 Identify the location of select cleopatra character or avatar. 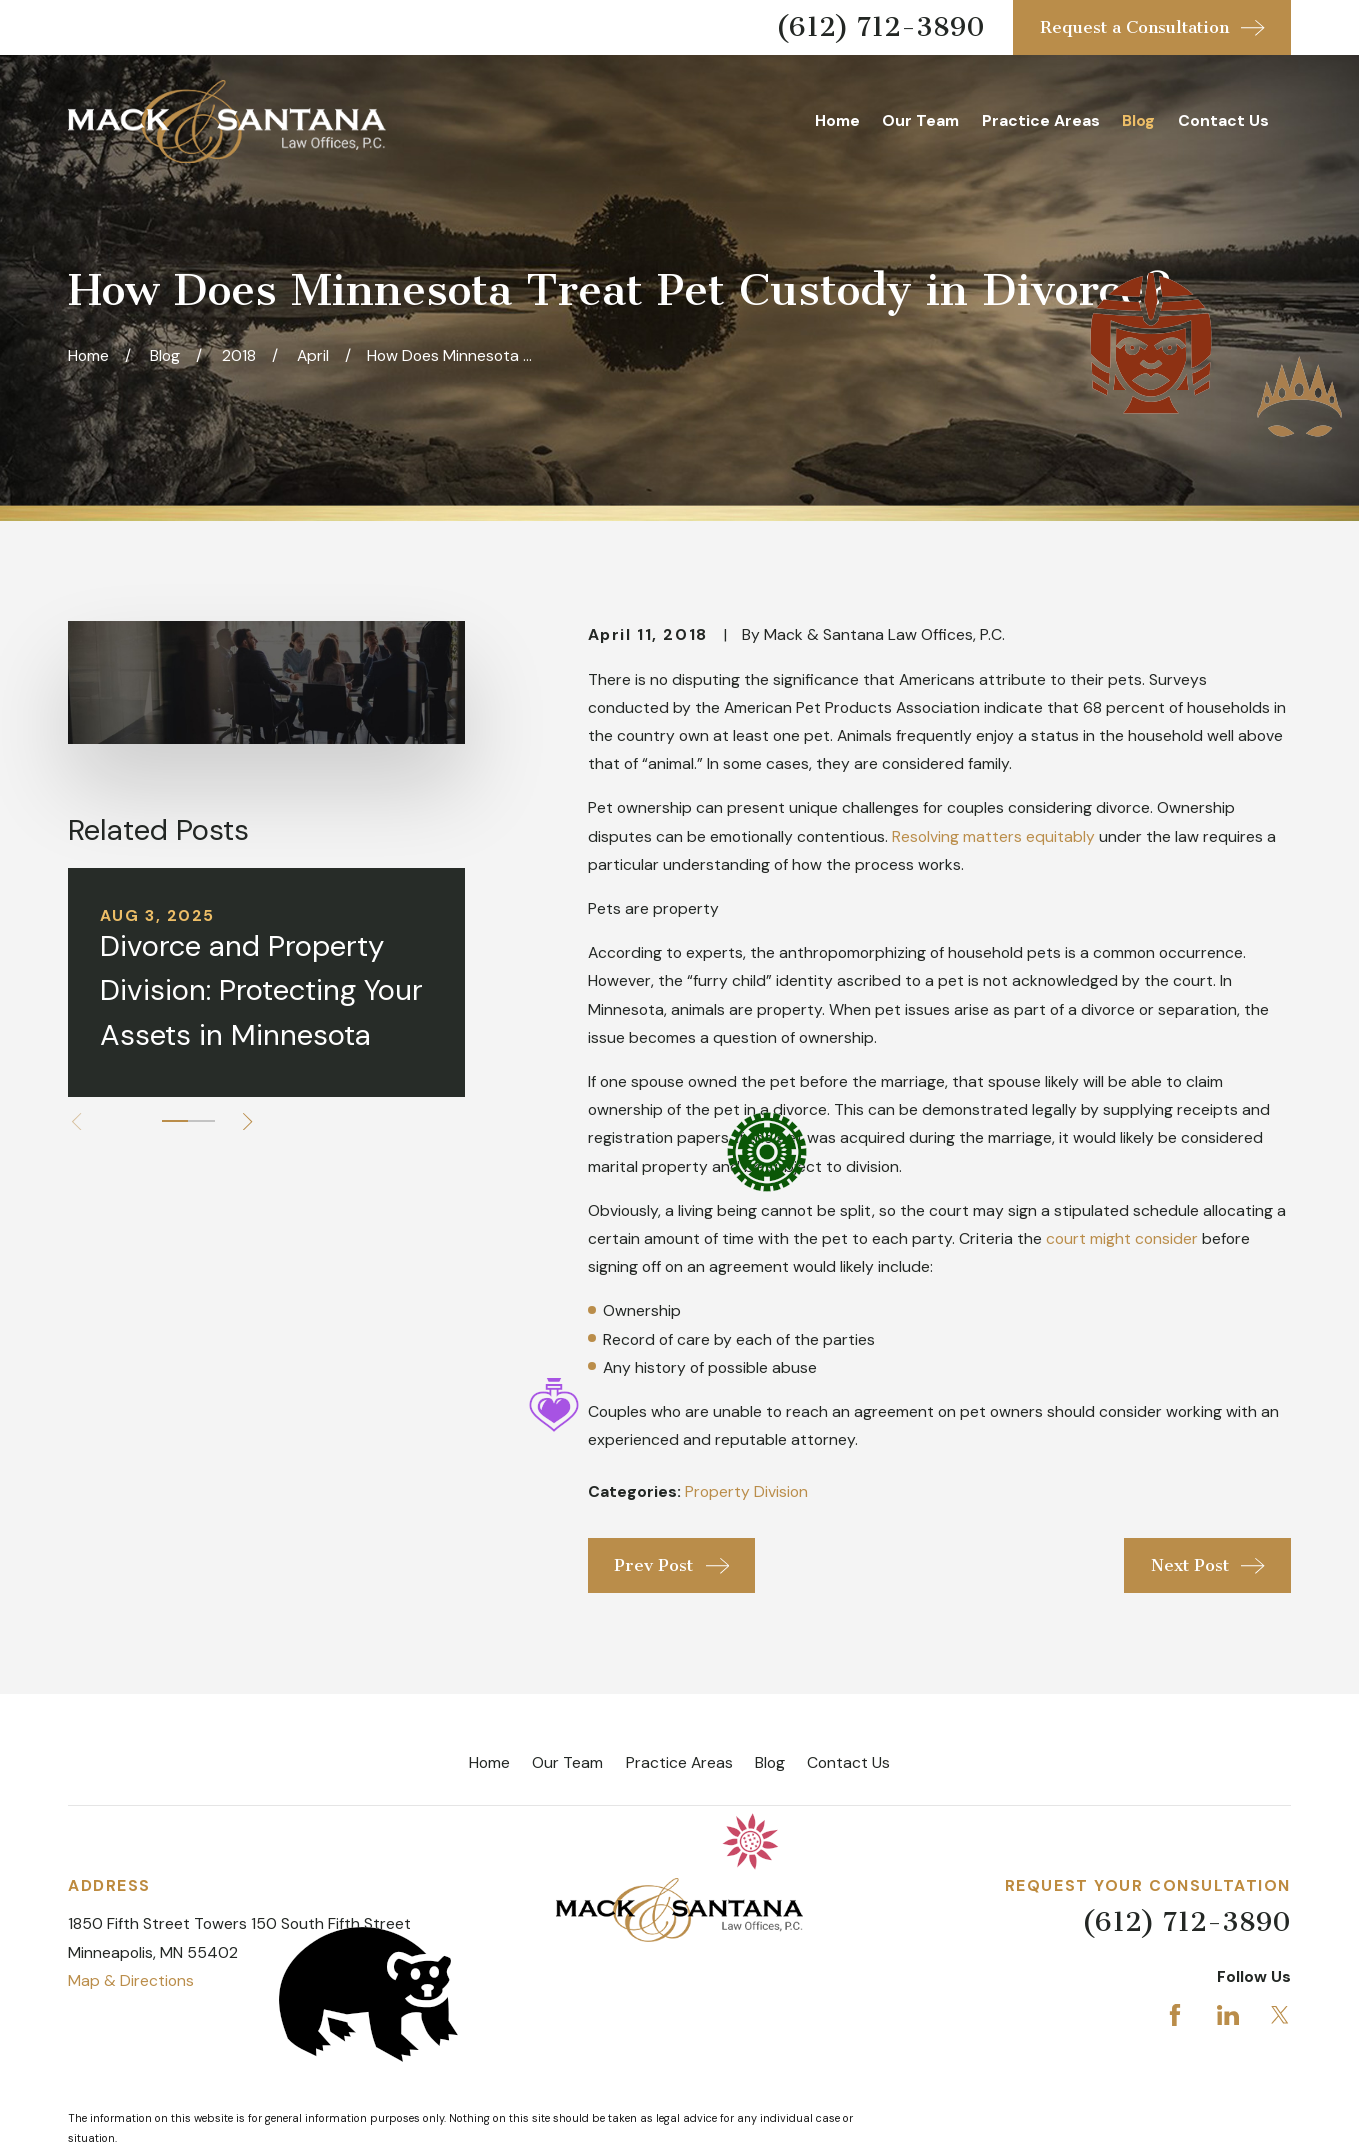
(1151, 343).